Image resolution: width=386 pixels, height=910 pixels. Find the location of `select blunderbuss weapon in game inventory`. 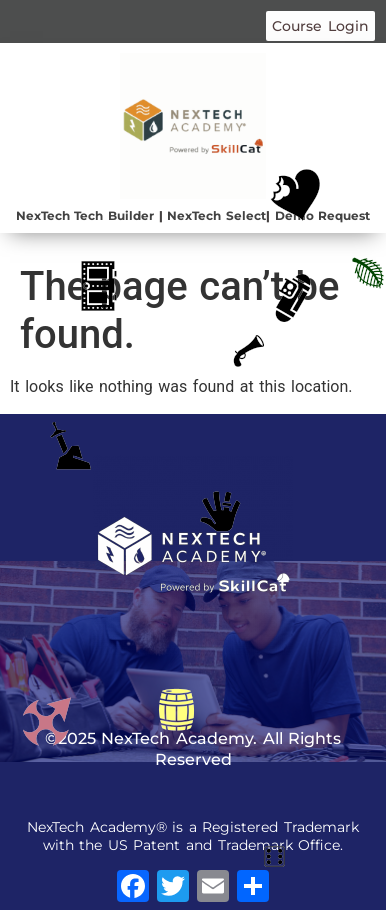

select blunderbuss weapon in game inventory is located at coordinates (249, 351).